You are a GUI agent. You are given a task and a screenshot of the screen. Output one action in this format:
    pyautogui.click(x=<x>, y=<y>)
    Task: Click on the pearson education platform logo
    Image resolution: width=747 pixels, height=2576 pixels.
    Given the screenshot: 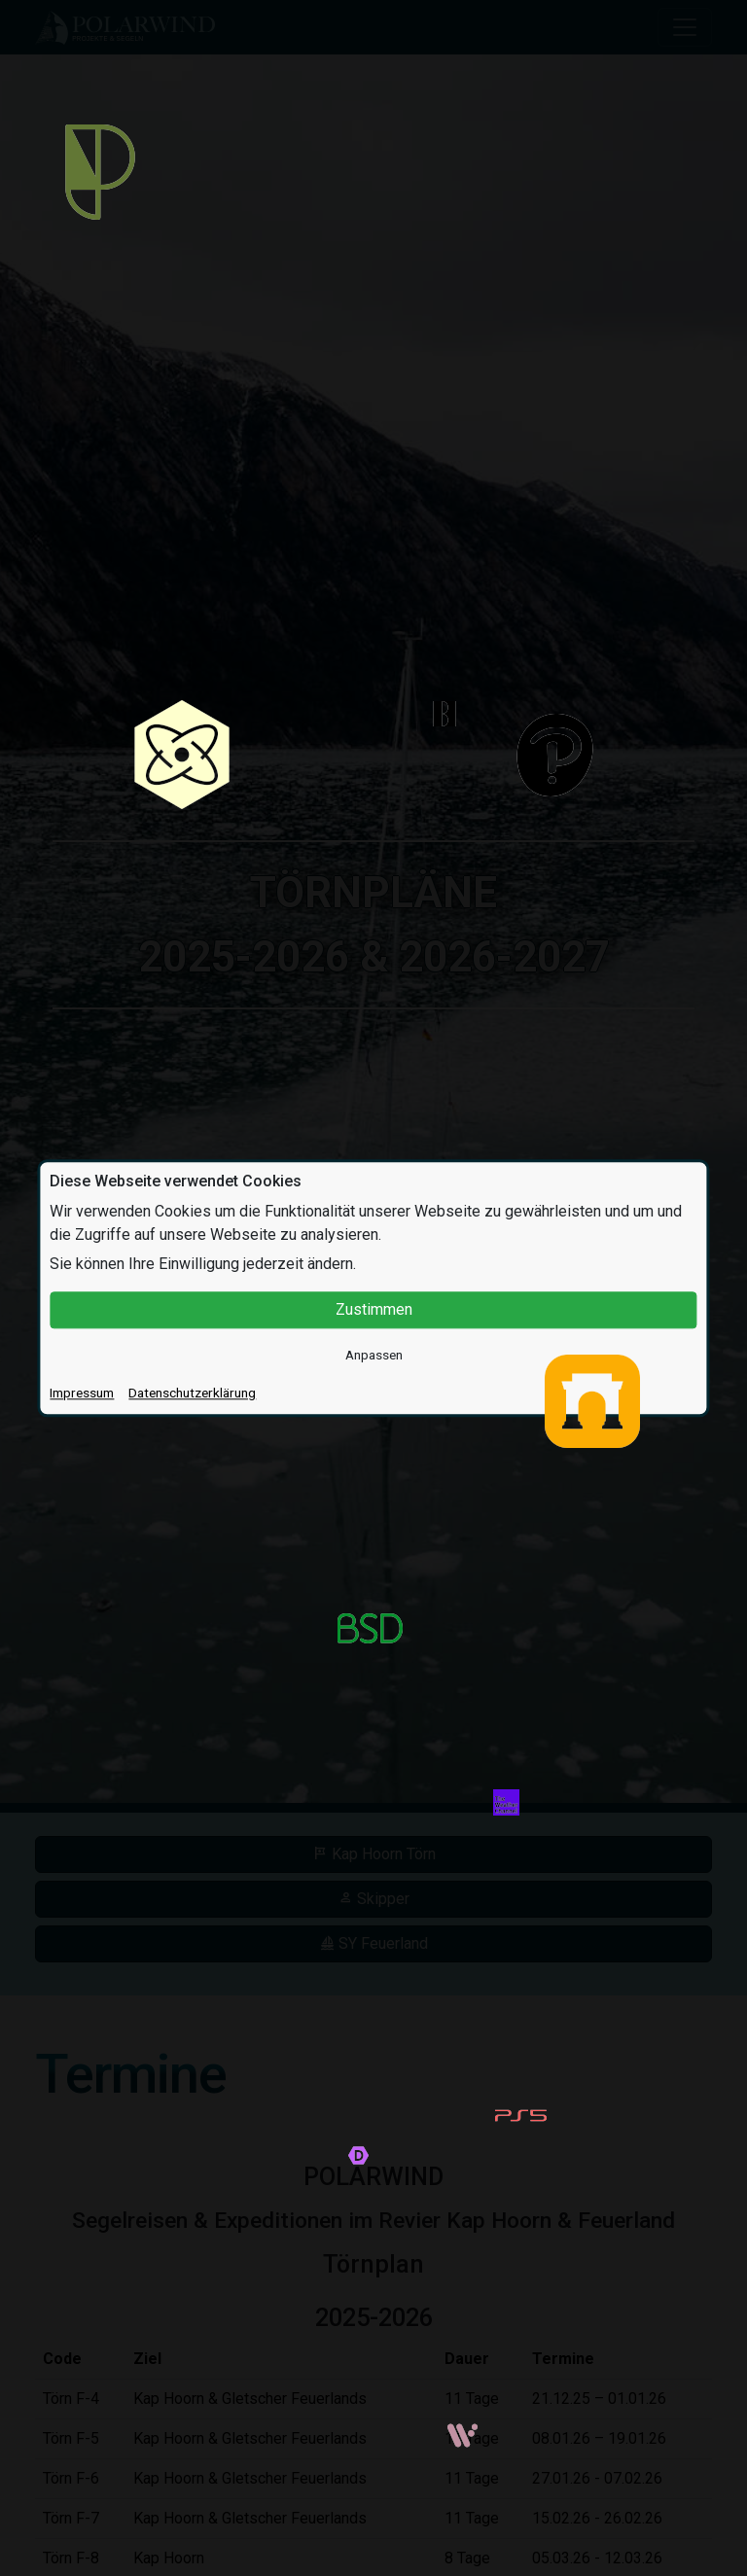 What is the action you would take?
    pyautogui.click(x=554, y=755)
    